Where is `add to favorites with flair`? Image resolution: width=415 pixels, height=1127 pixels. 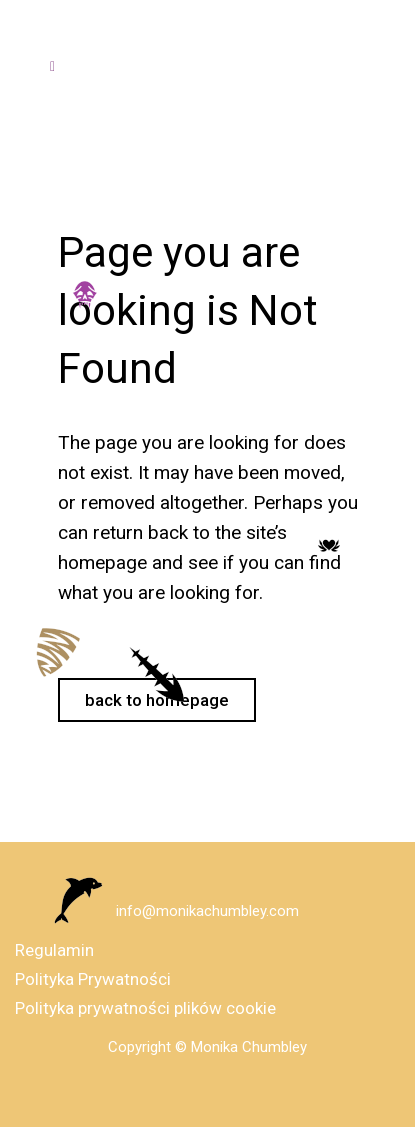
add to favorites with flair is located at coordinates (329, 546).